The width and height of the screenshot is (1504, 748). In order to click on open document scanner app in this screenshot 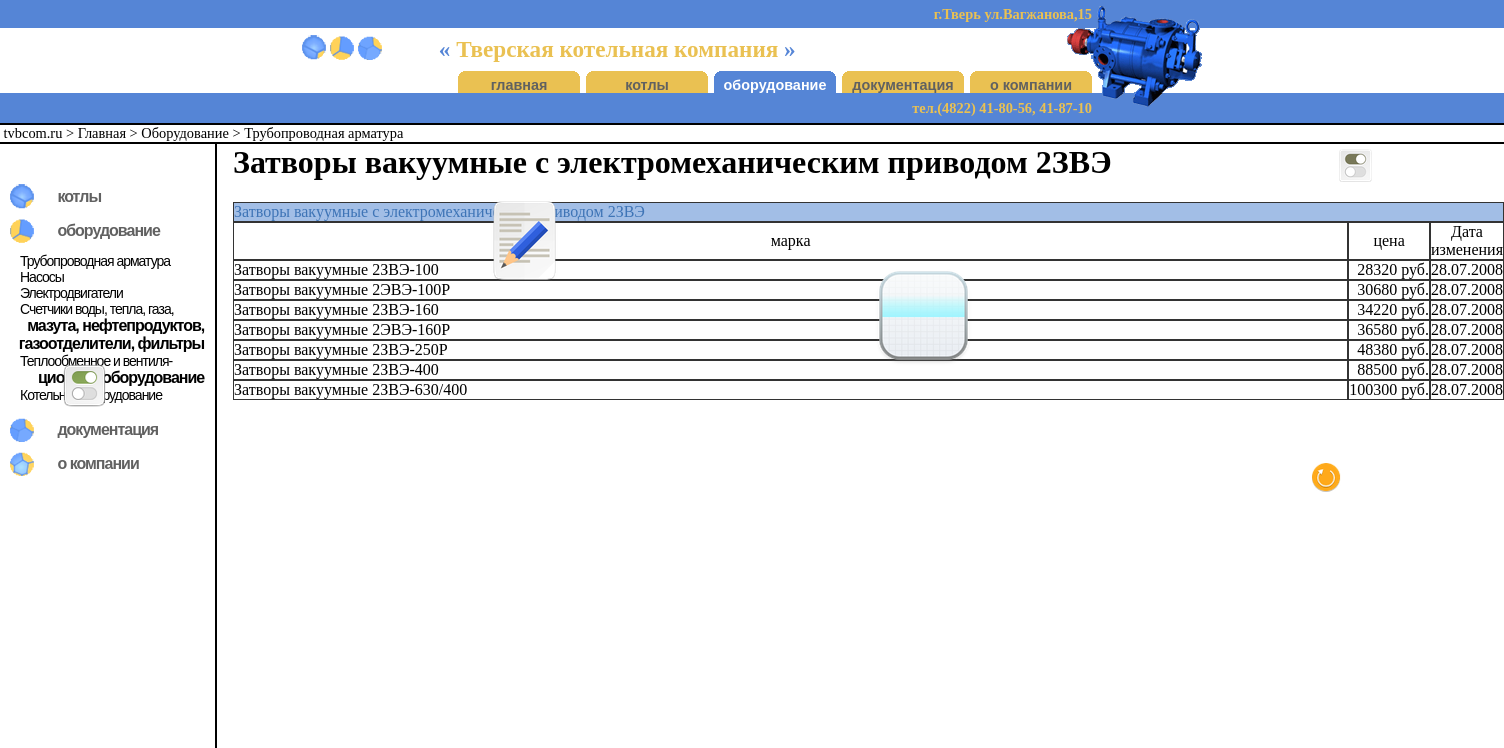, I will do `click(923, 315)`.